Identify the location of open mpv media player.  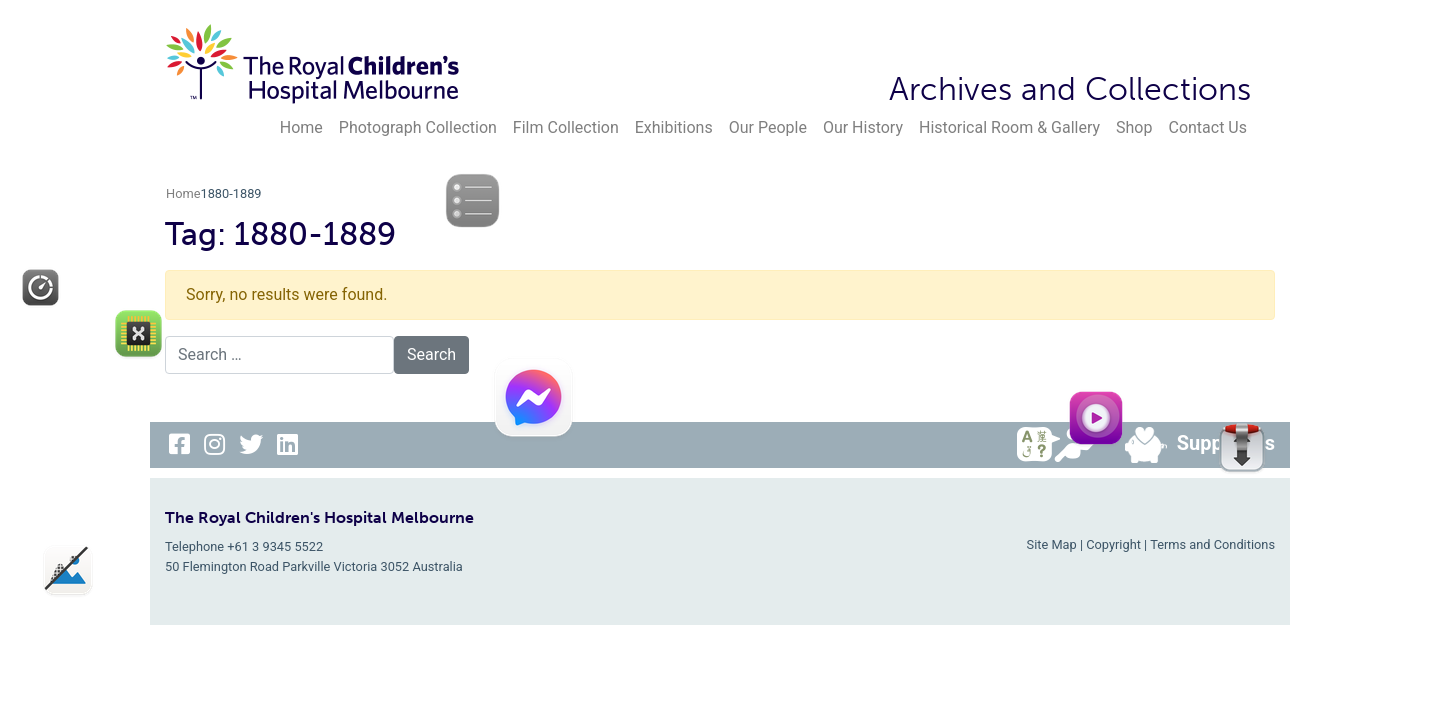
(1096, 418).